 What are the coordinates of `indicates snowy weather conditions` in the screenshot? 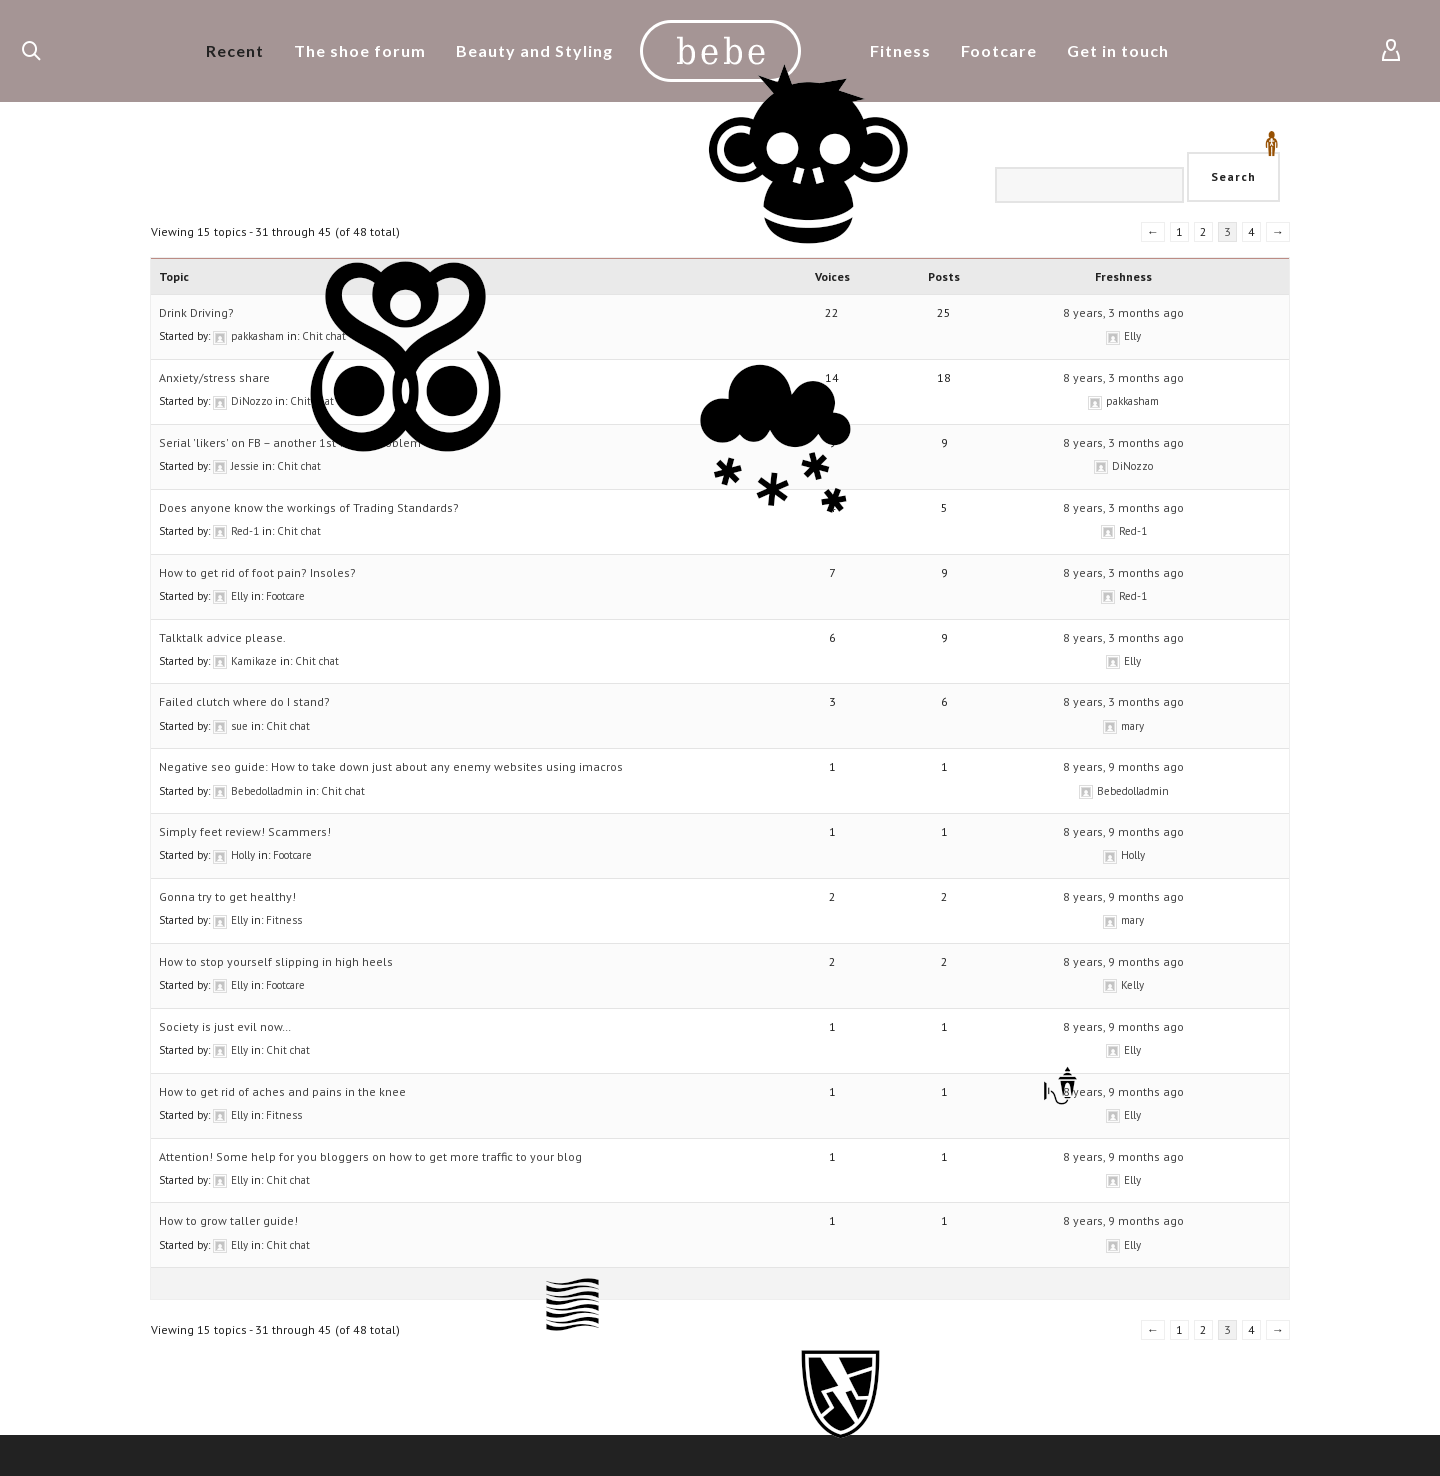 It's located at (775, 439).